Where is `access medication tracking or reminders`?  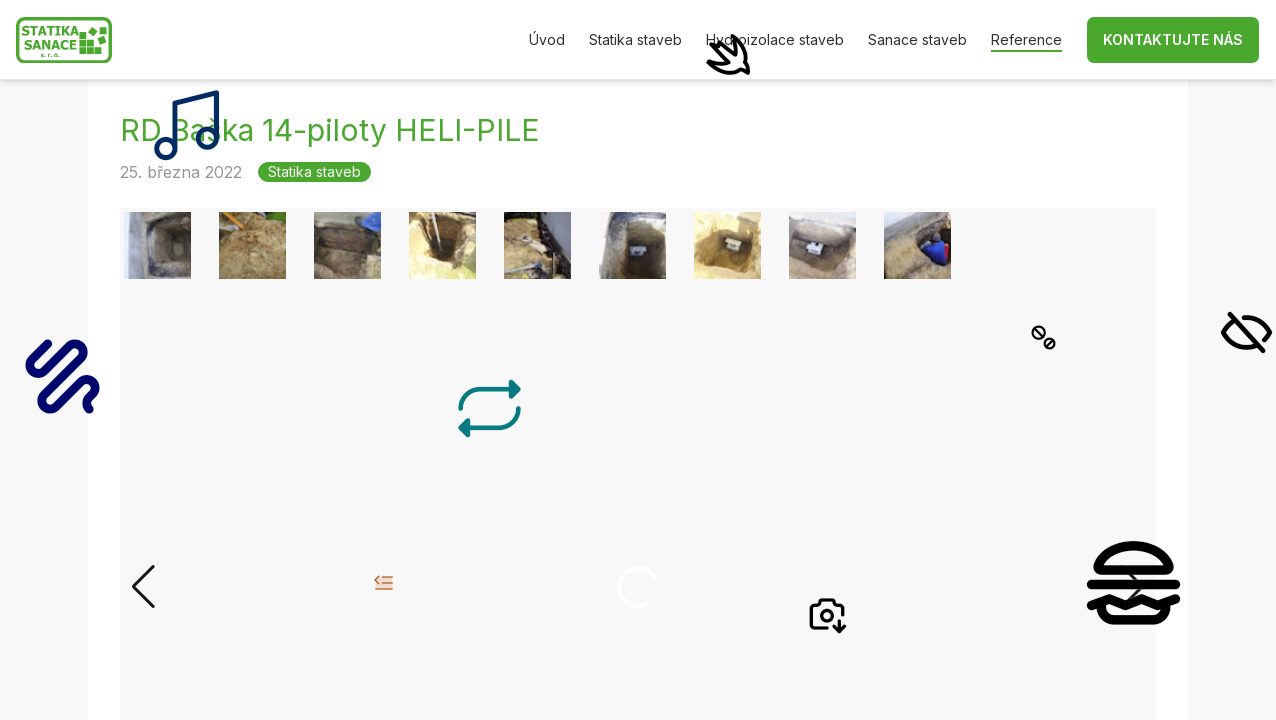 access medication tracking or reminders is located at coordinates (1043, 337).